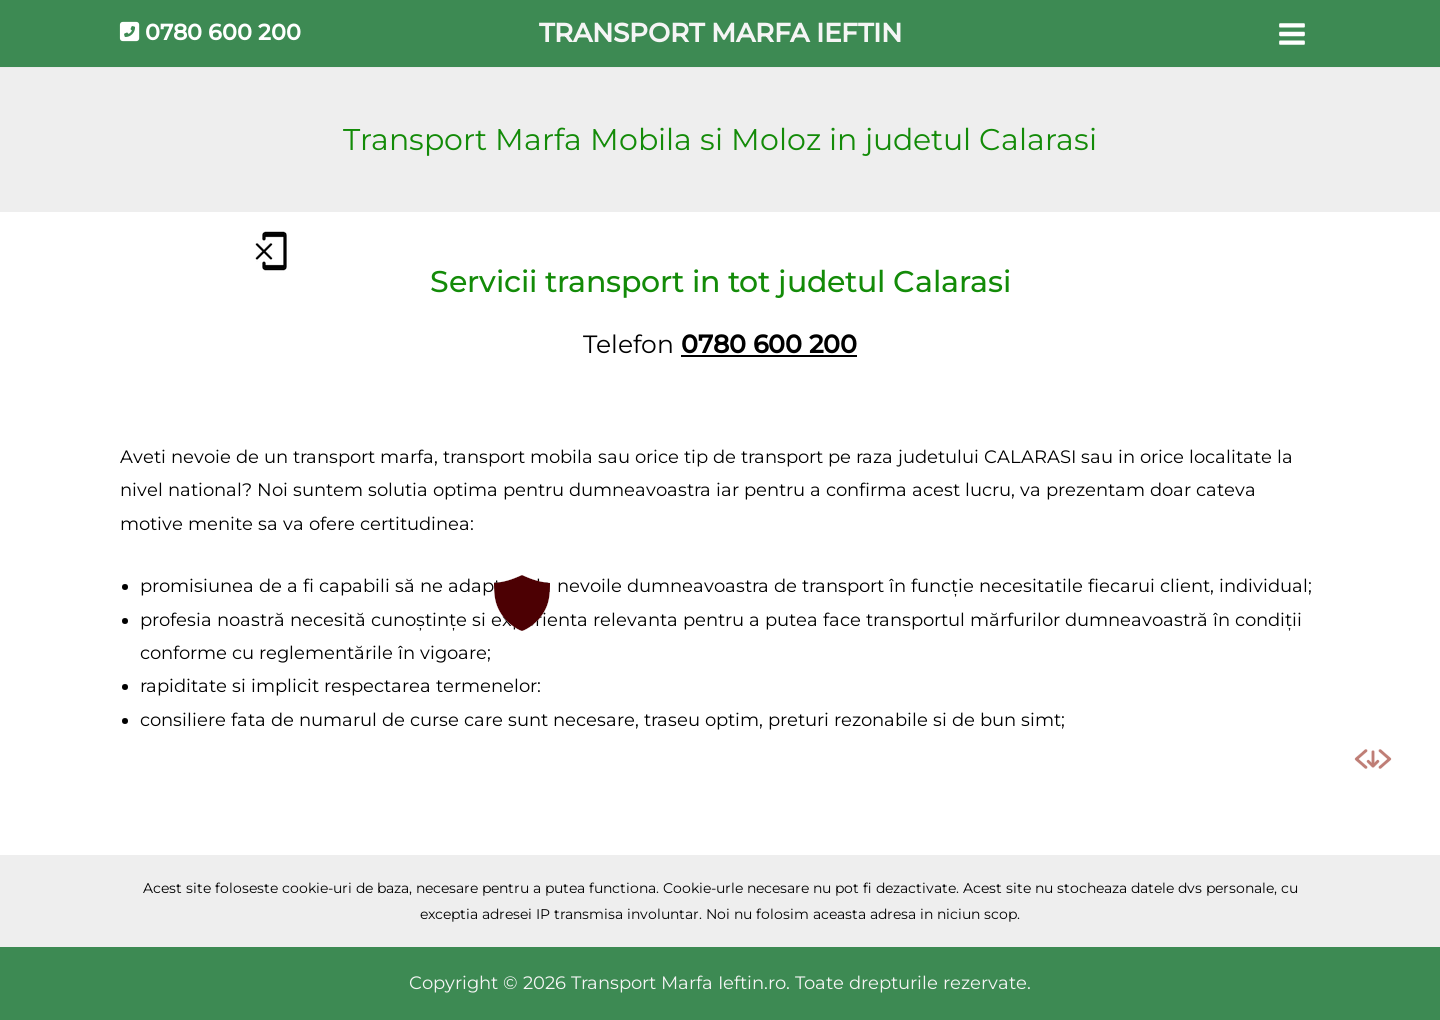 This screenshot has height=1020, width=1440. I want to click on download source code or script files, so click(1373, 759).